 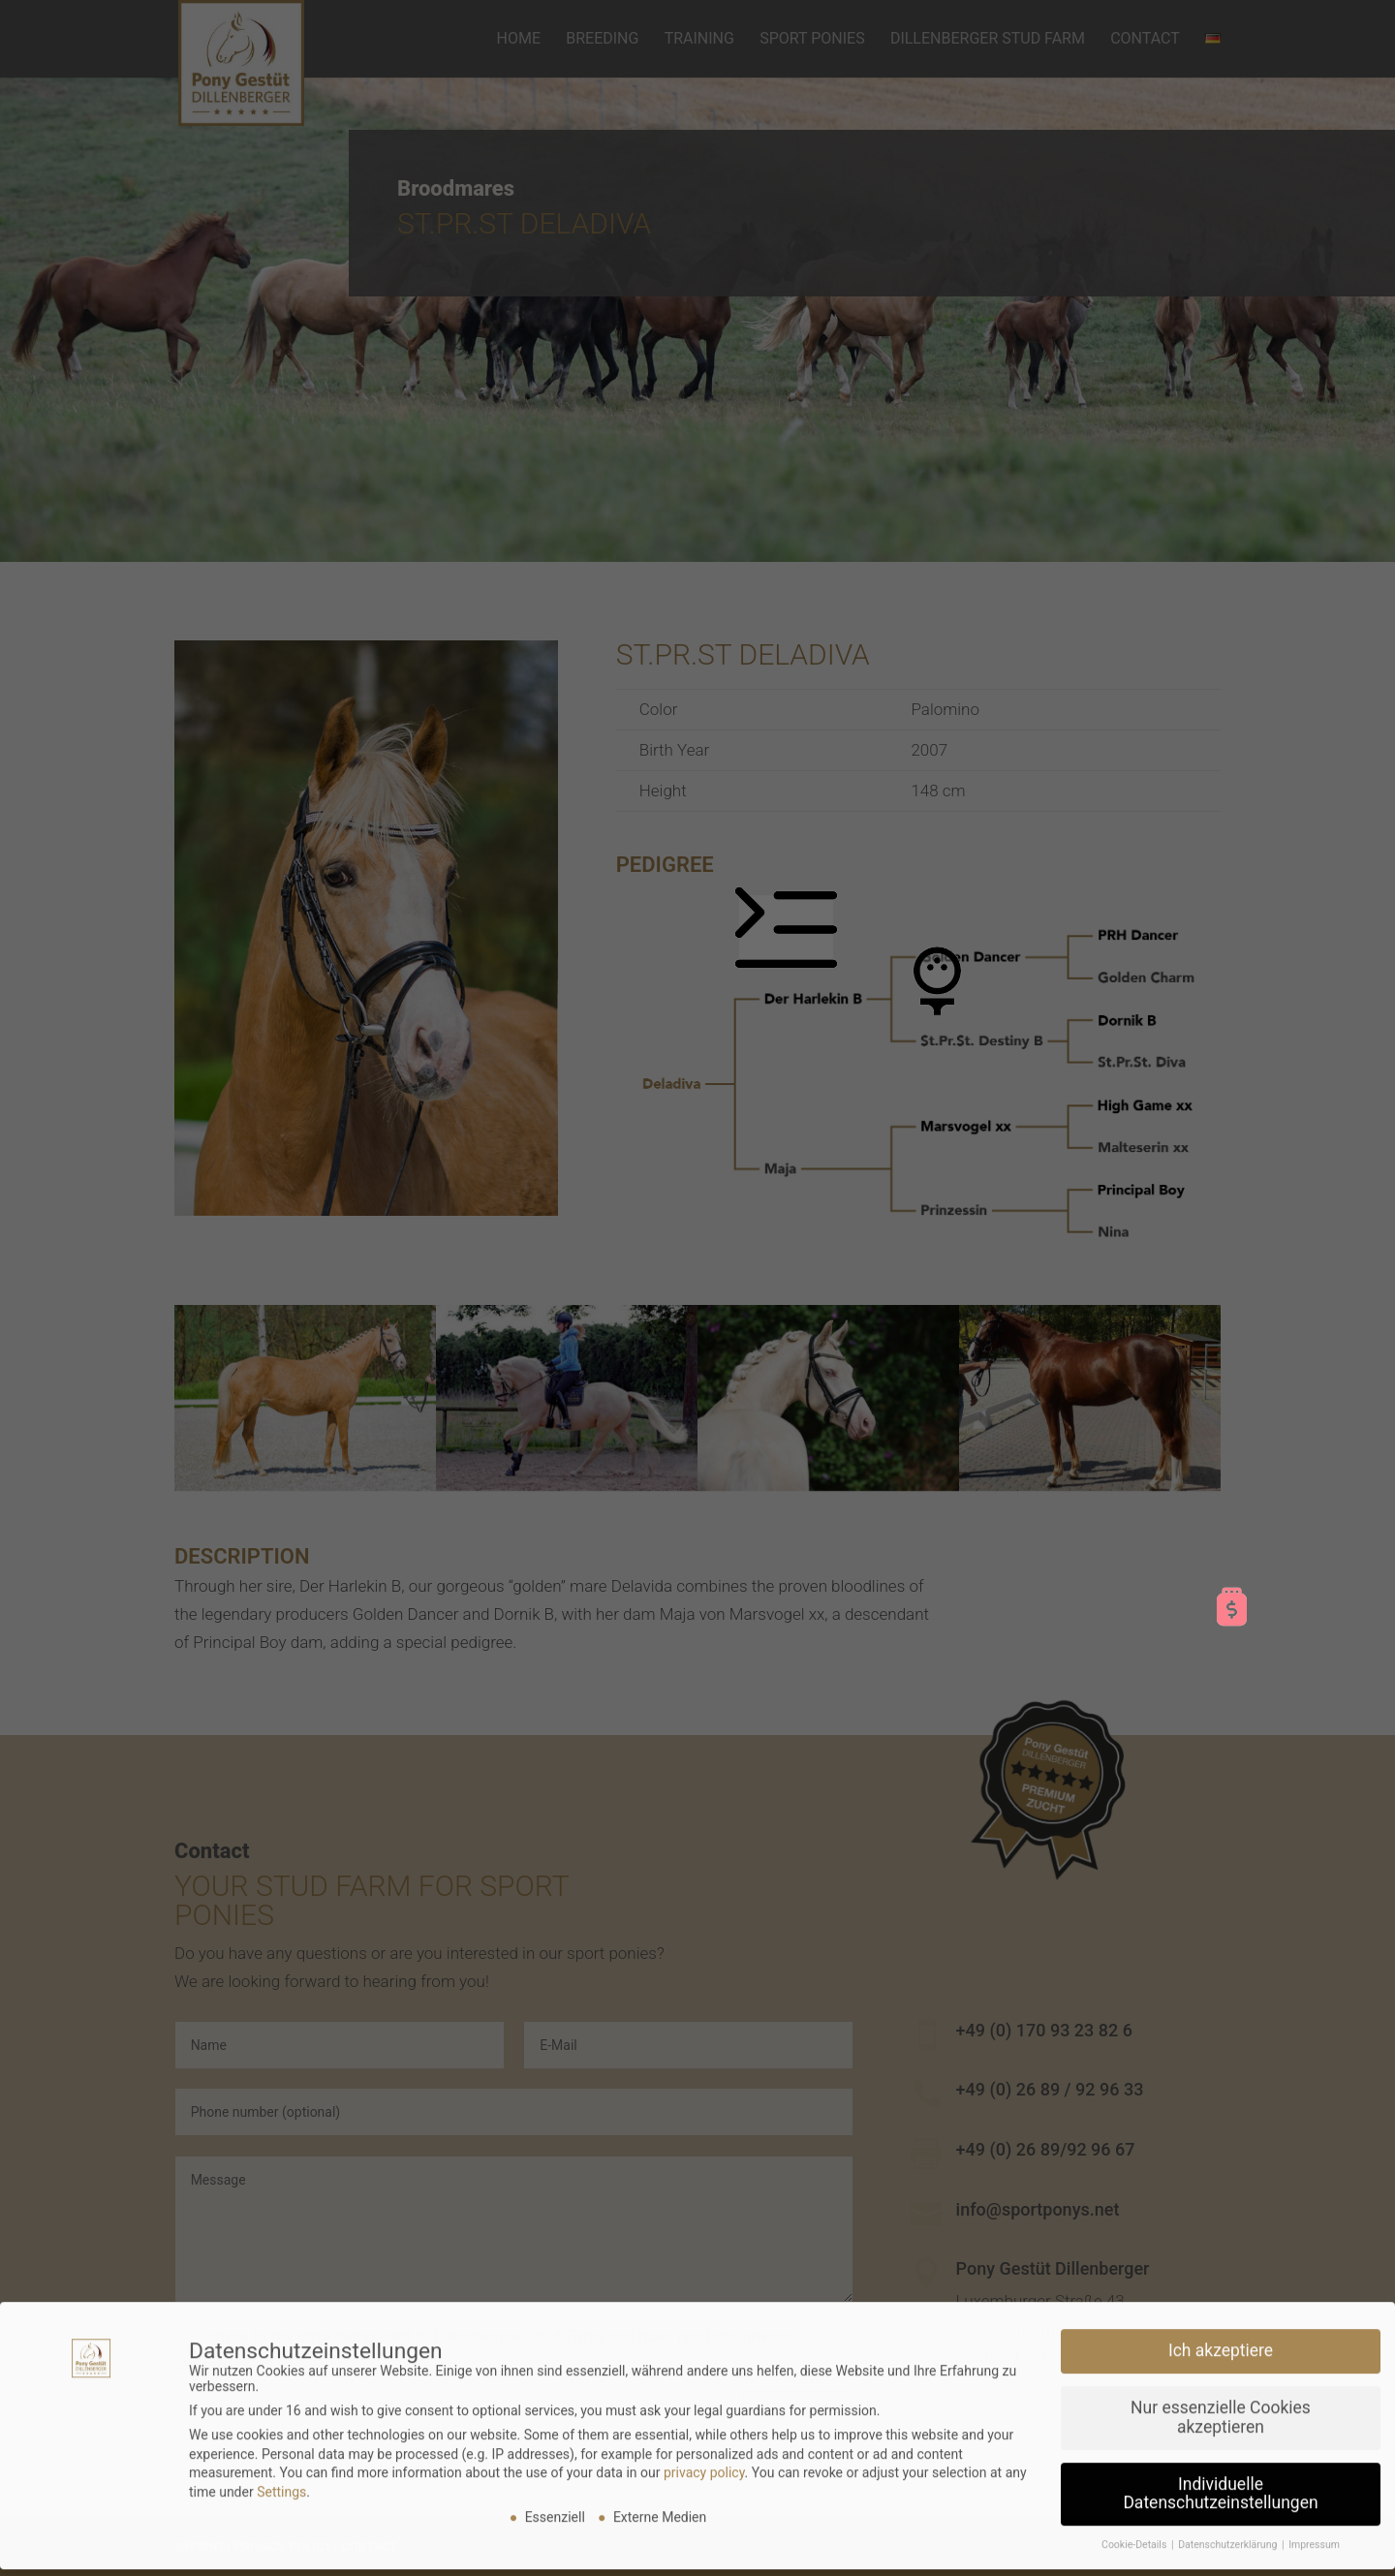 What do you see at coordinates (937, 980) in the screenshot?
I see `access golf sports content or scores` at bounding box center [937, 980].